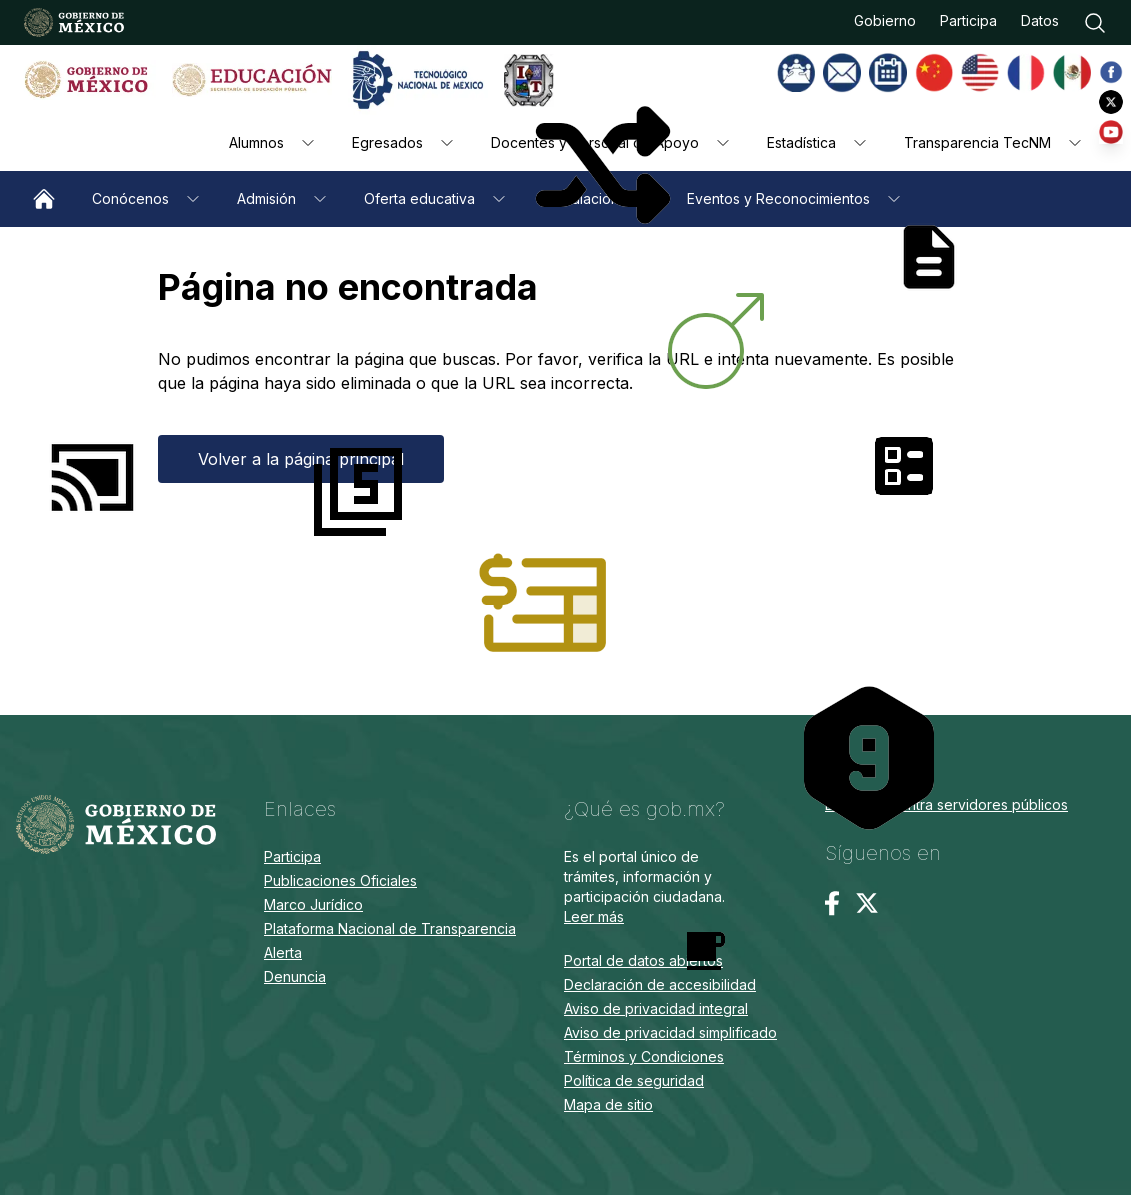 Image resolution: width=1131 pixels, height=1195 pixels. What do you see at coordinates (358, 492) in the screenshot?
I see `filter or view 5 items` at bounding box center [358, 492].